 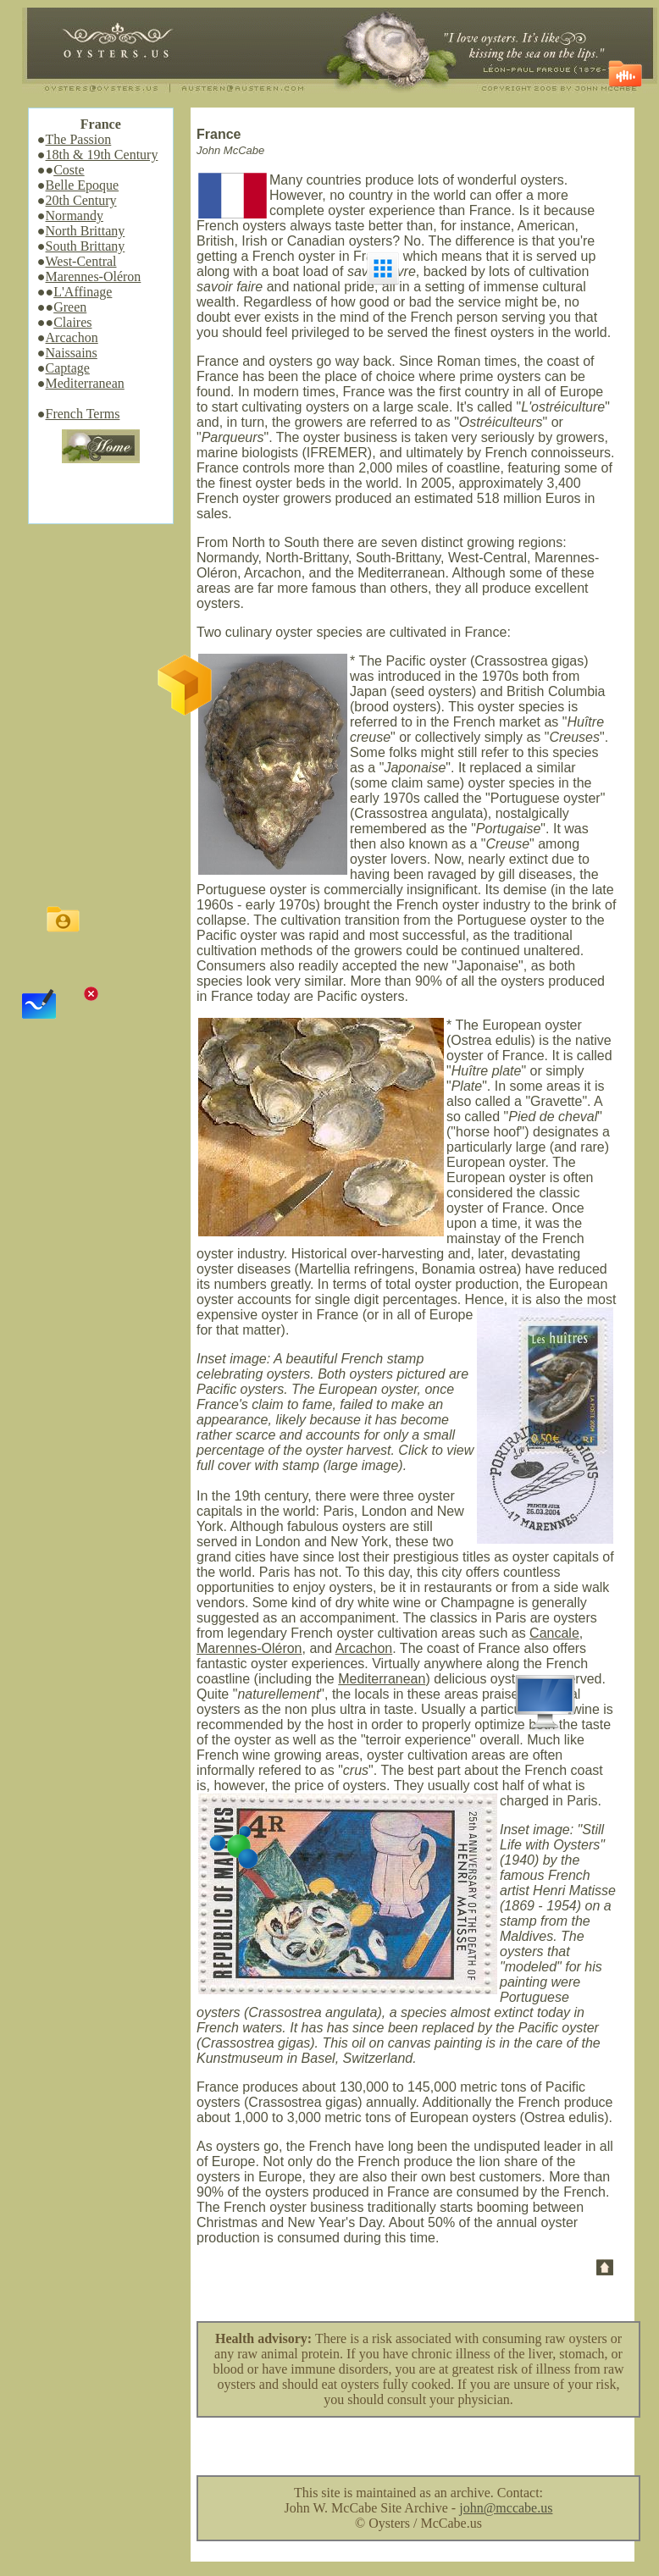 I want to click on indicates file or folder is shared with homegroup network, so click(x=234, y=1848).